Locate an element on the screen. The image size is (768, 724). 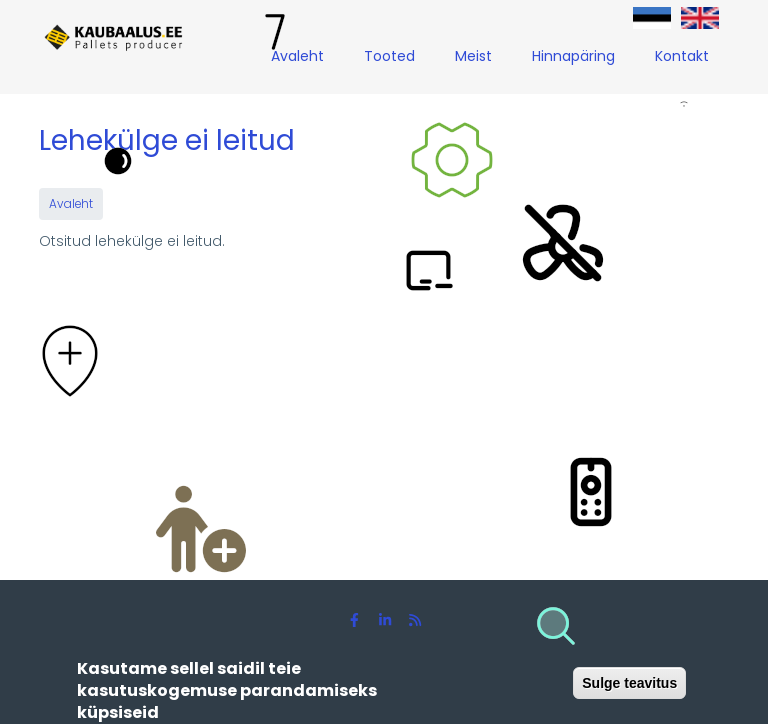
search for content or items is located at coordinates (556, 626).